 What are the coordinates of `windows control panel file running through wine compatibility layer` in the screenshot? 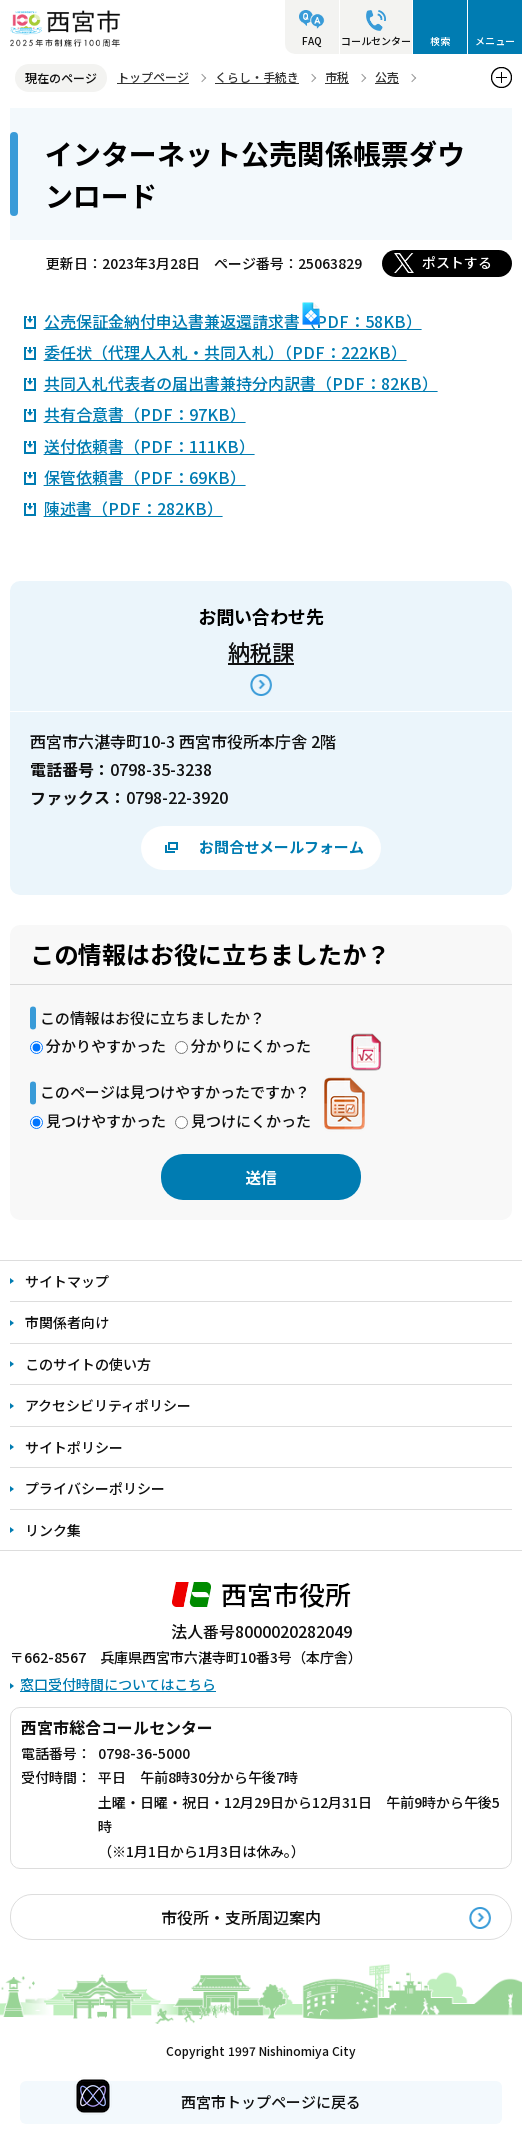 It's located at (311, 314).